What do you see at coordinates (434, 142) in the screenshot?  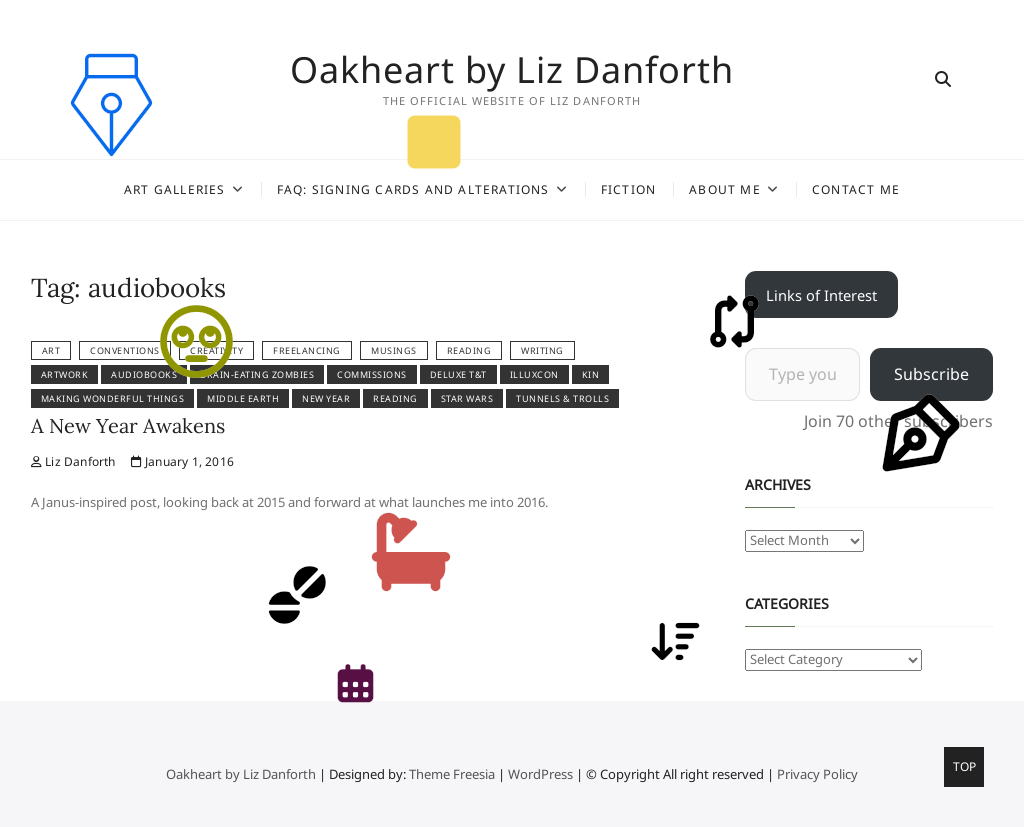 I see `stop media playback` at bounding box center [434, 142].